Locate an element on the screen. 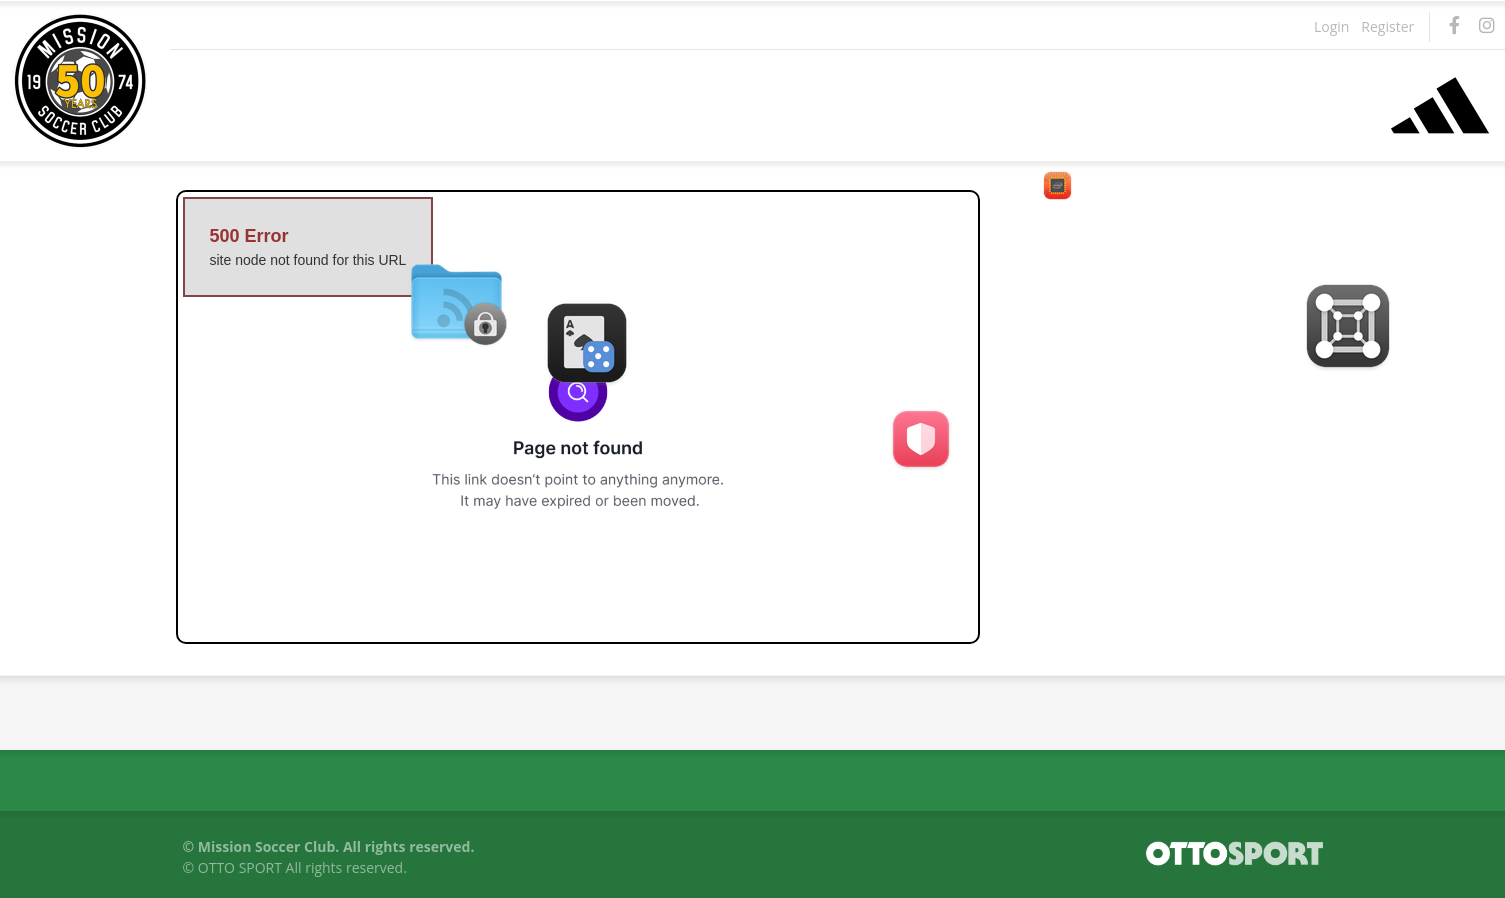 This screenshot has height=898, width=1505. open securefx secure file transfer application is located at coordinates (456, 301).